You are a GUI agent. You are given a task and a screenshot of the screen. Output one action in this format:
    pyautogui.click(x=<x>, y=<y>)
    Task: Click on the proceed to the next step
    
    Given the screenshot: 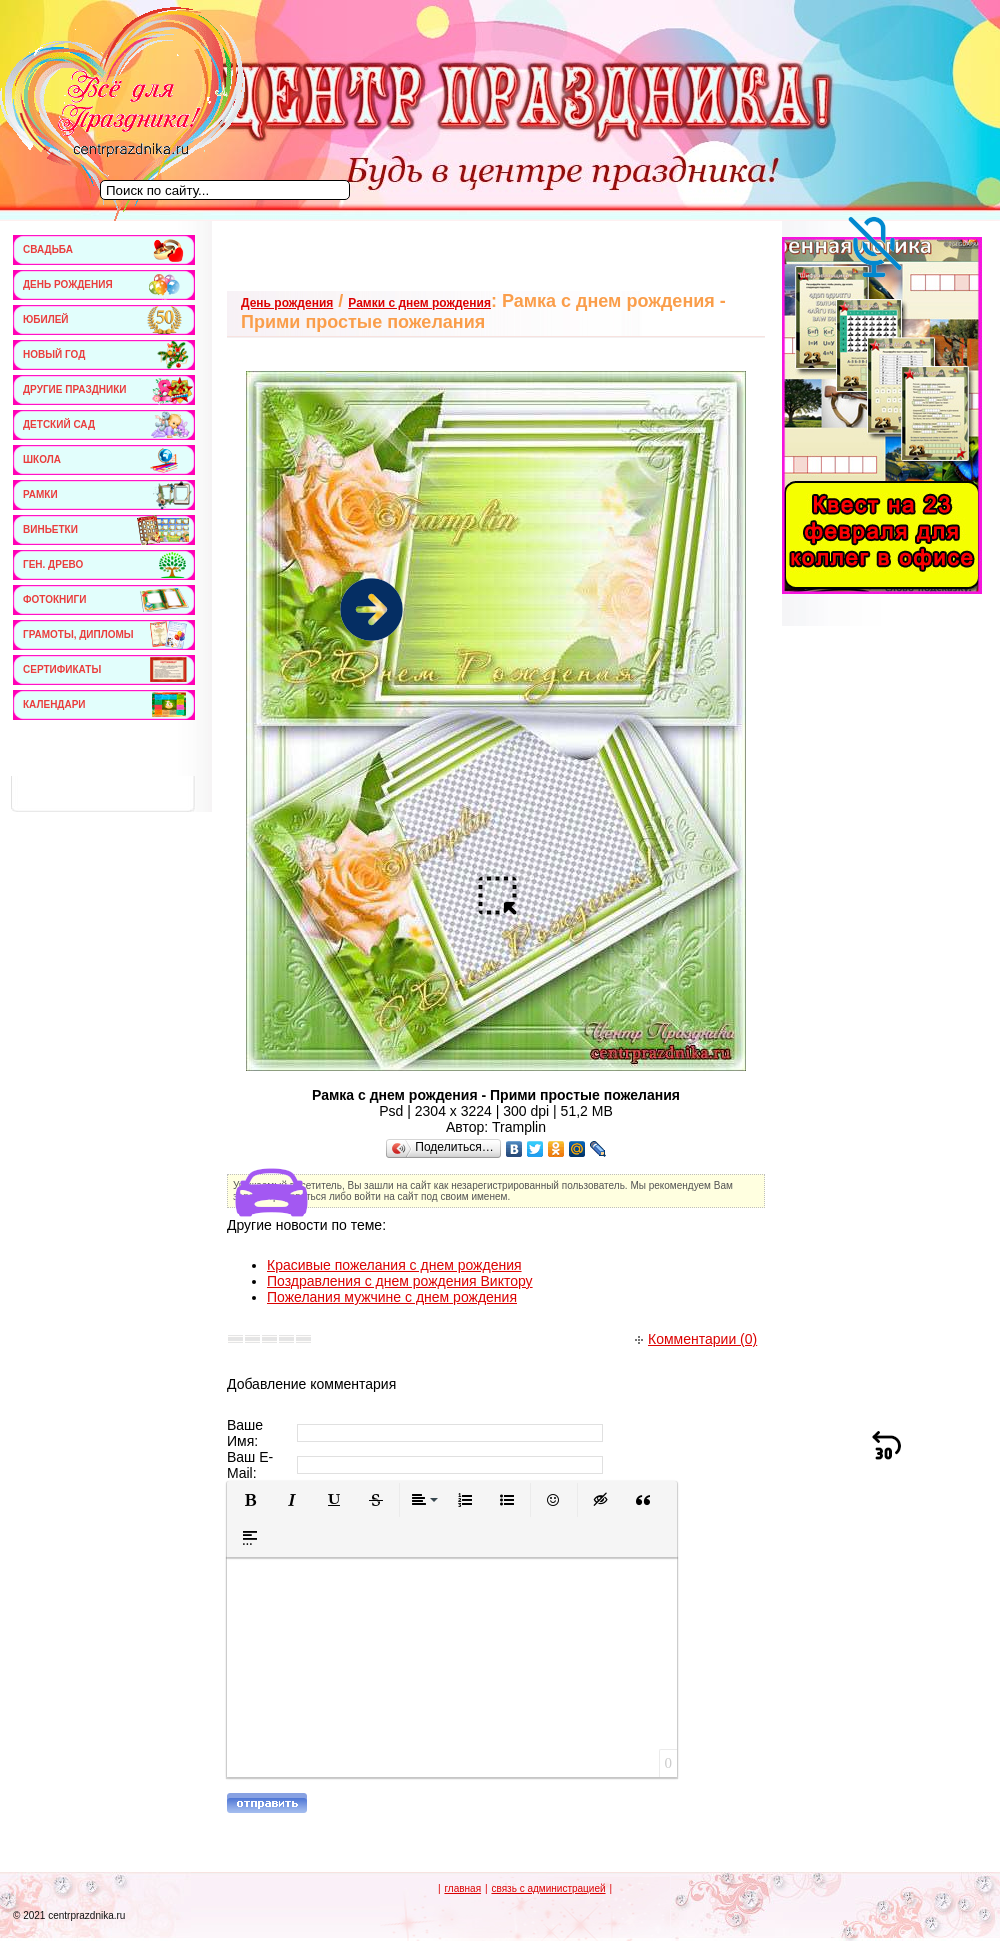 What is the action you would take?
    pyautogui.click(x=371, y=609)
    